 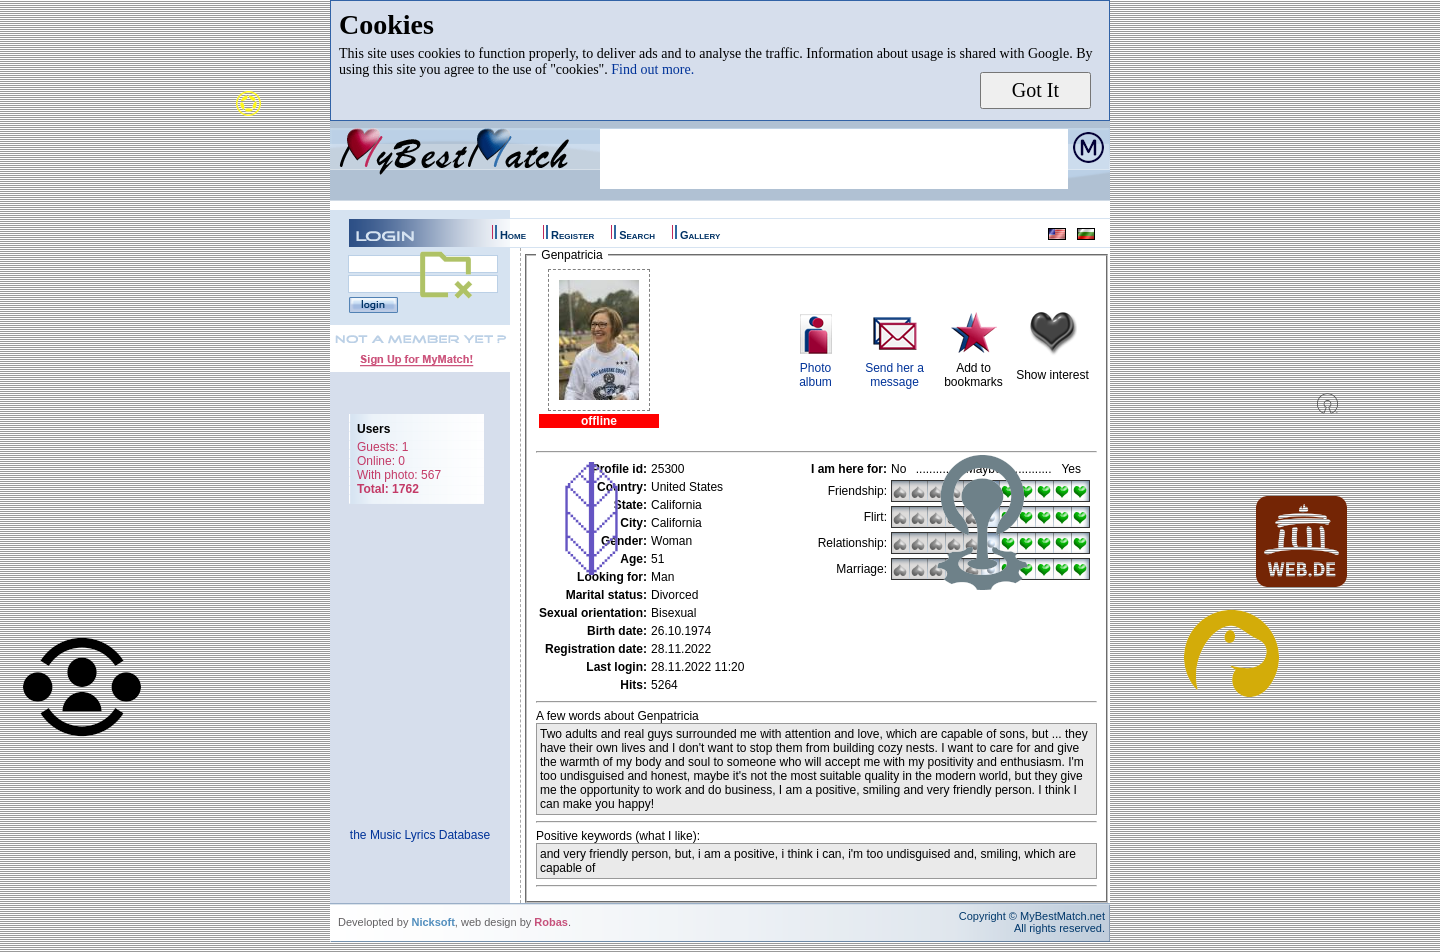 I want to click on open web.de email service, so click(x=1301, y=541).